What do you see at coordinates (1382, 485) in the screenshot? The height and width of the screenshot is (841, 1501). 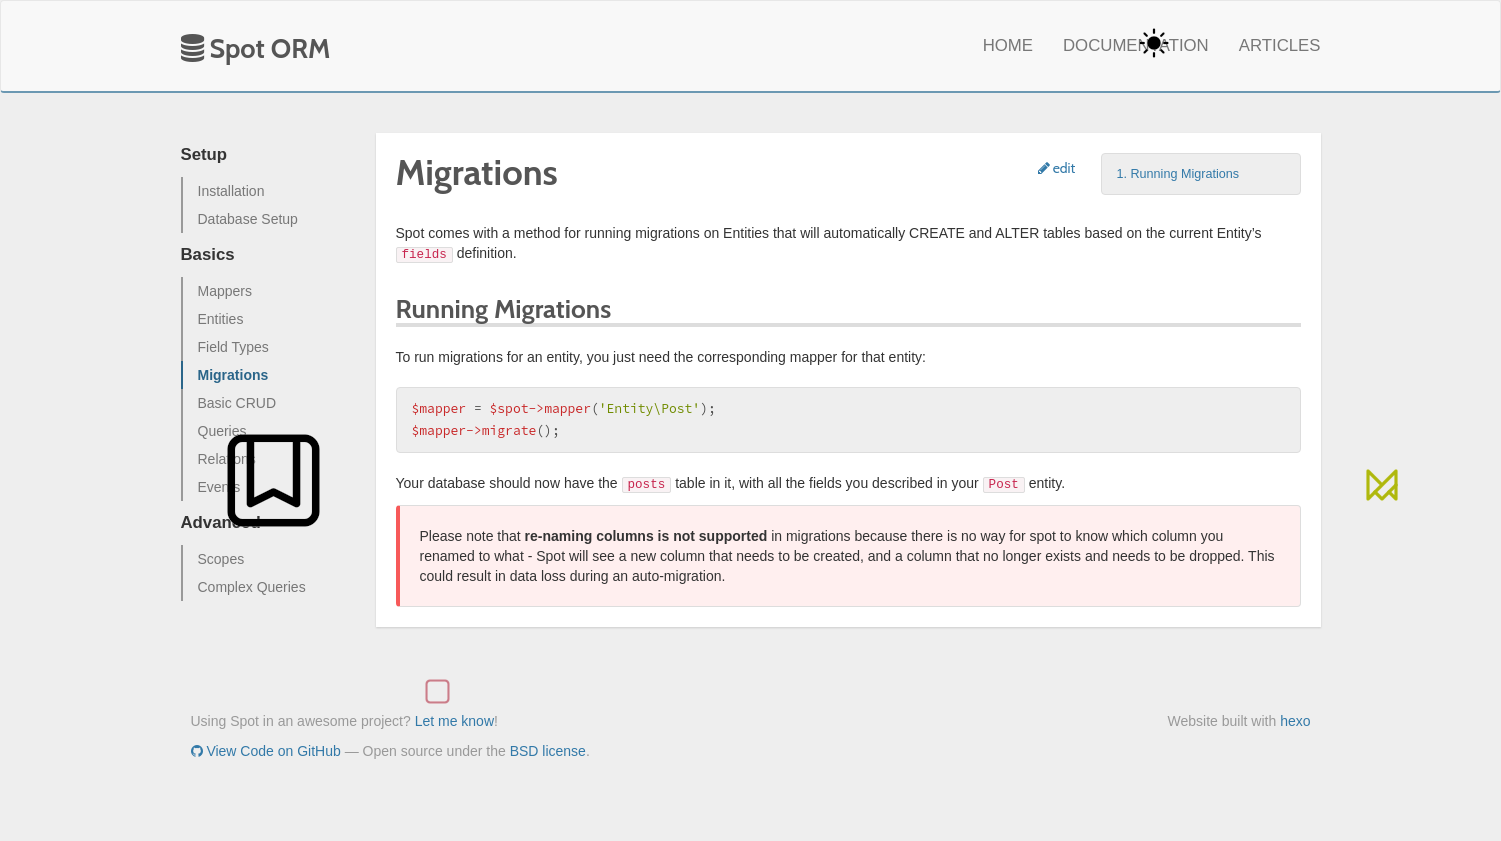 I see `framer motion library logo` at bounding box center [1382, 485].